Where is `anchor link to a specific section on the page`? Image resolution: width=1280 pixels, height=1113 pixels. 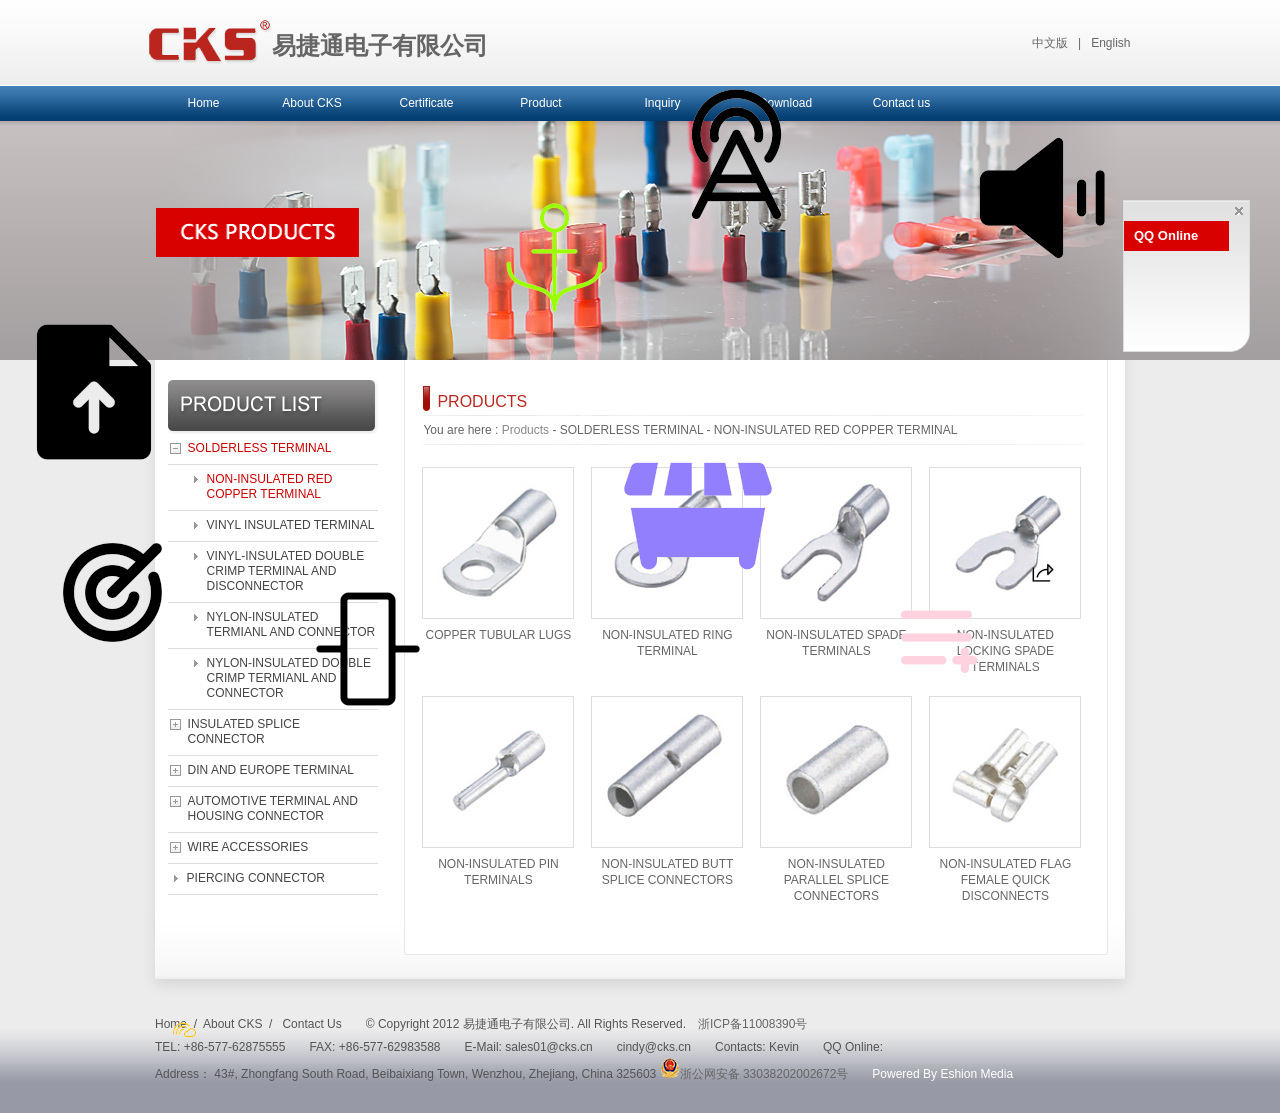
anchor link to a specific section on the page is located at coordinates (554, 255).